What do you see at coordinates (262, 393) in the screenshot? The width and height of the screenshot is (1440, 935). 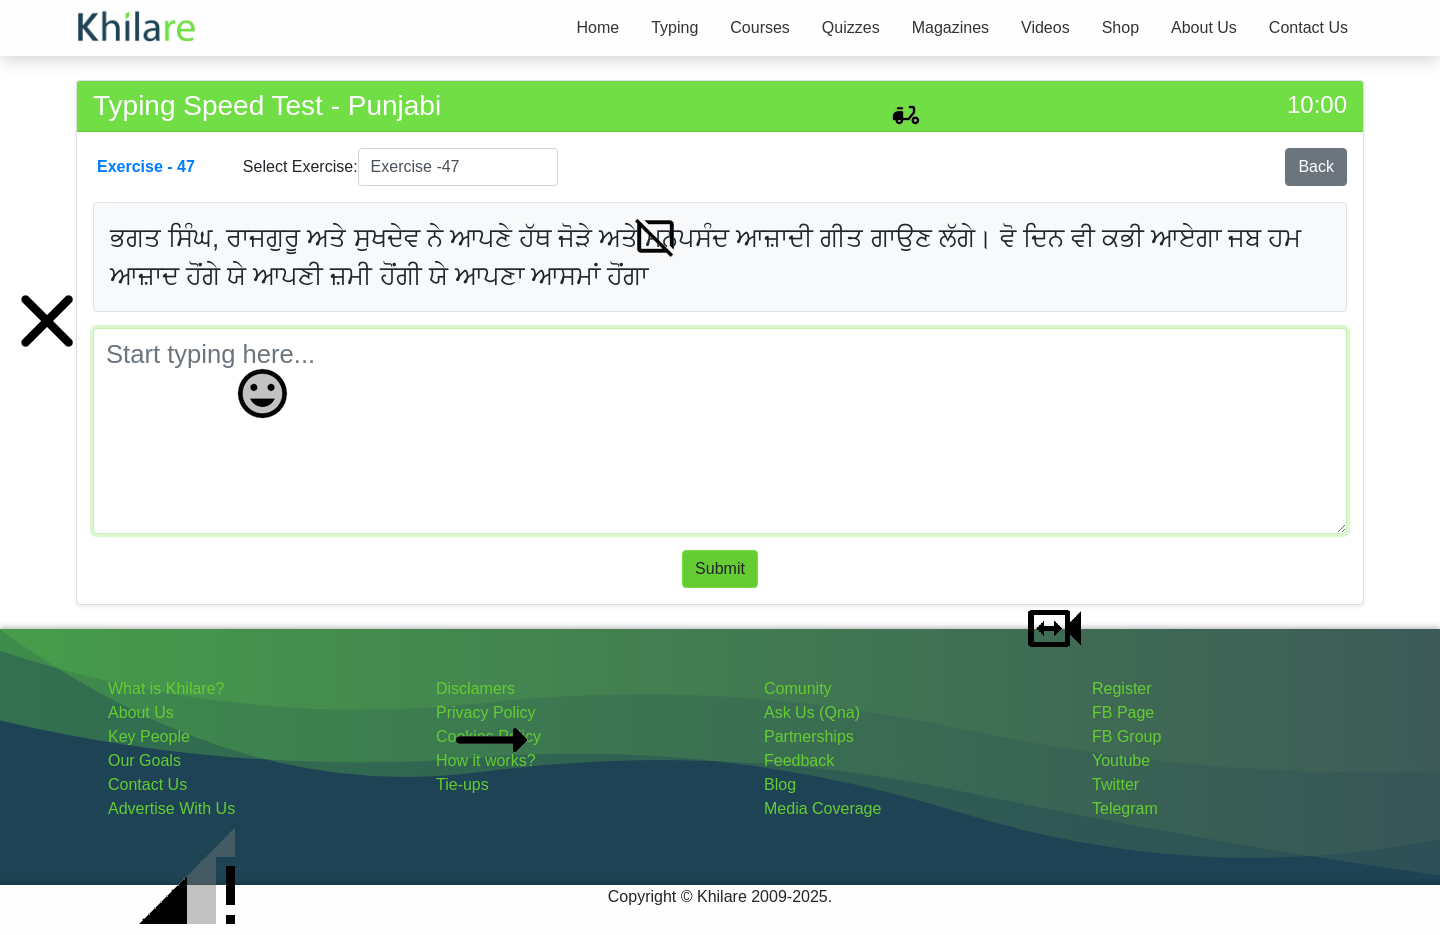 I see `tag people in a photo` at bounding box center [262, 393].